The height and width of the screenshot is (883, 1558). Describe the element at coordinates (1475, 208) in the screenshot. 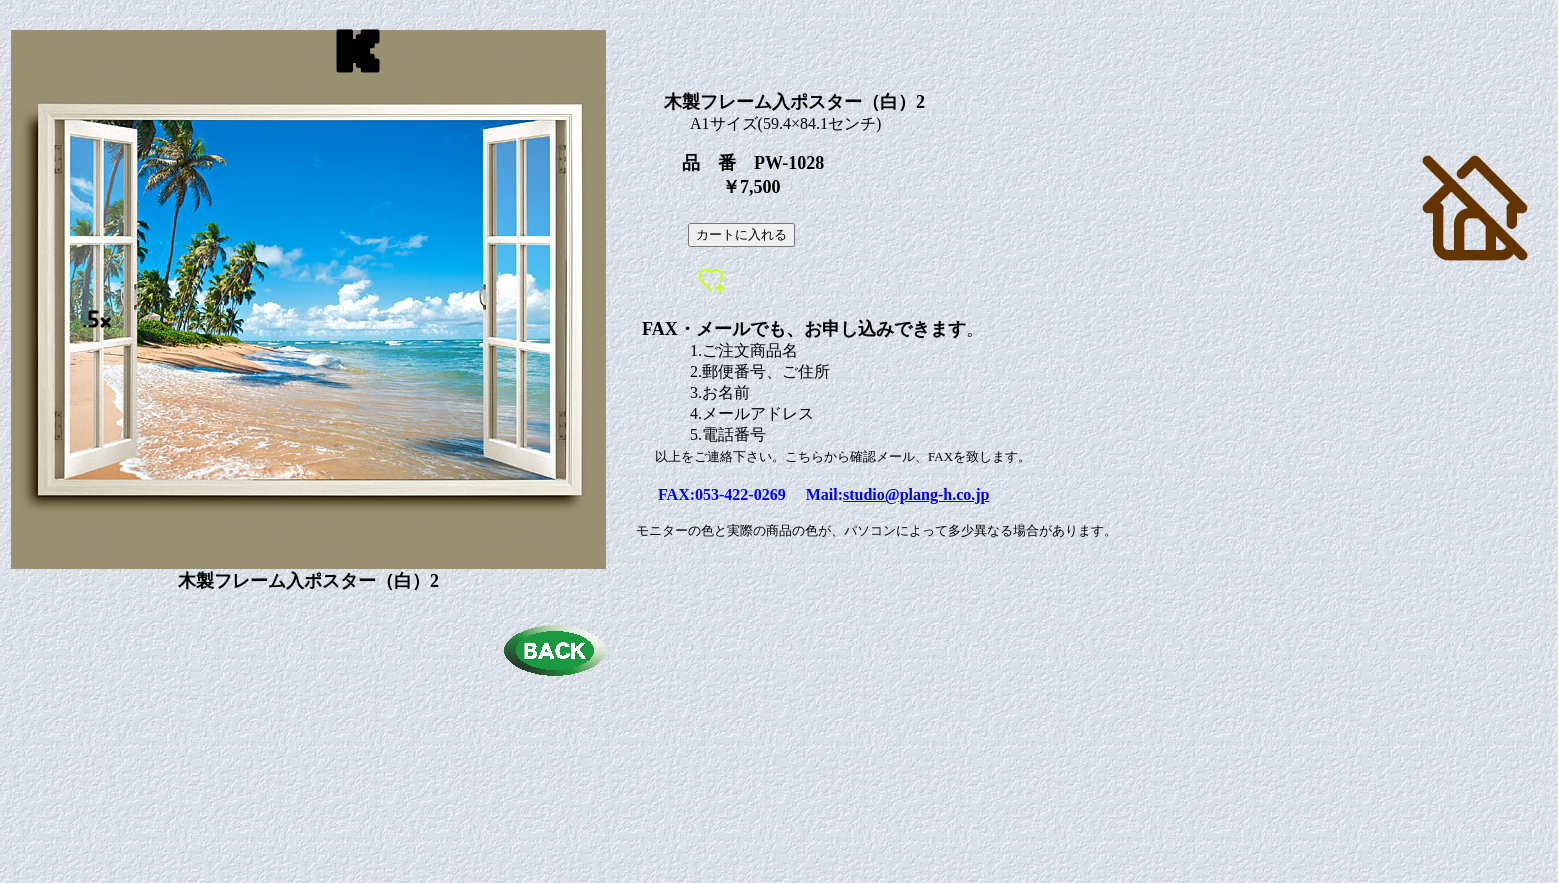

I see `home feature is currently disabled` at that location.